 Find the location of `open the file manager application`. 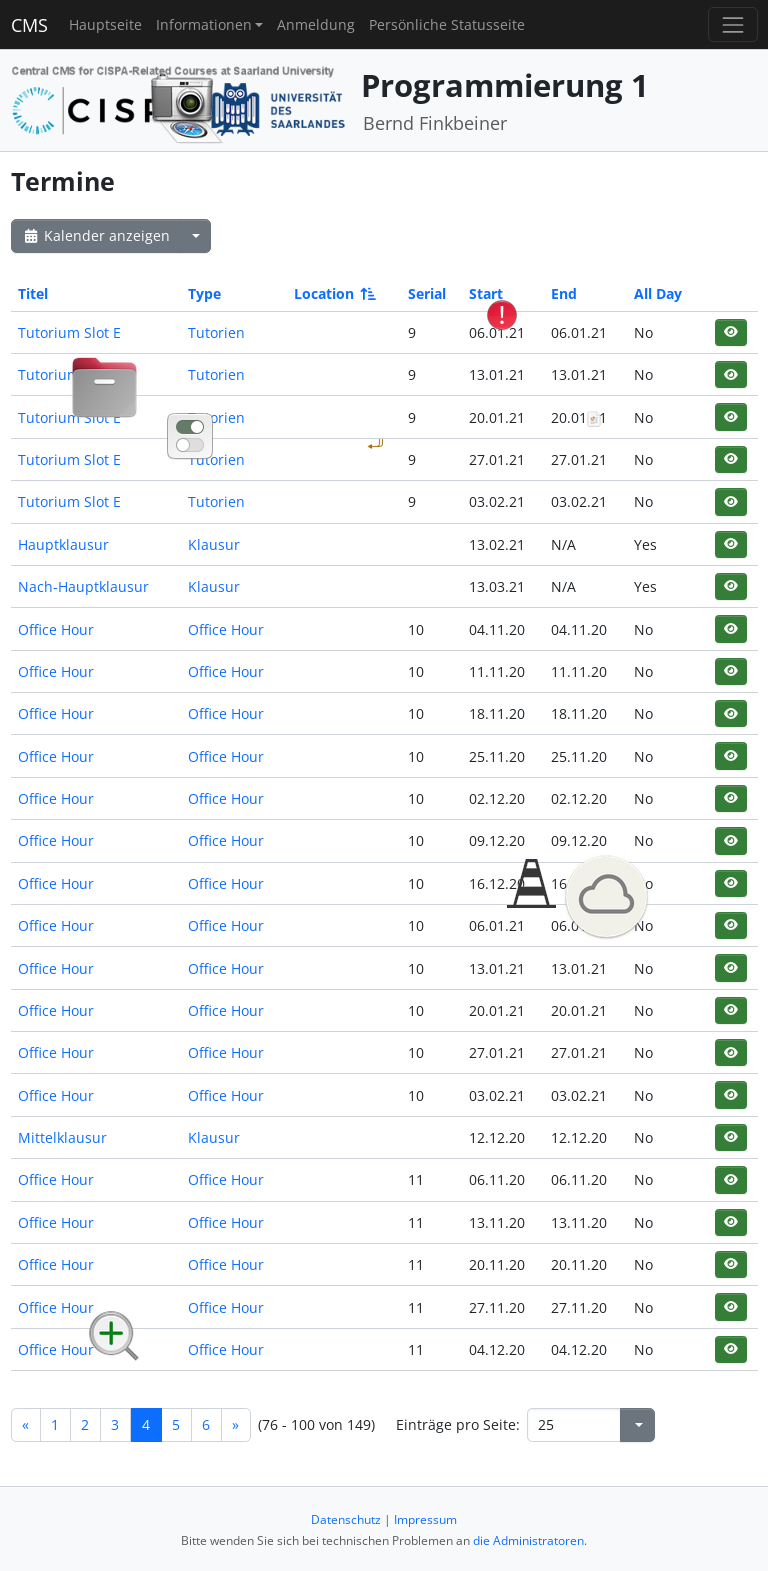

open the file manager application is located at coordinates (104, 387).